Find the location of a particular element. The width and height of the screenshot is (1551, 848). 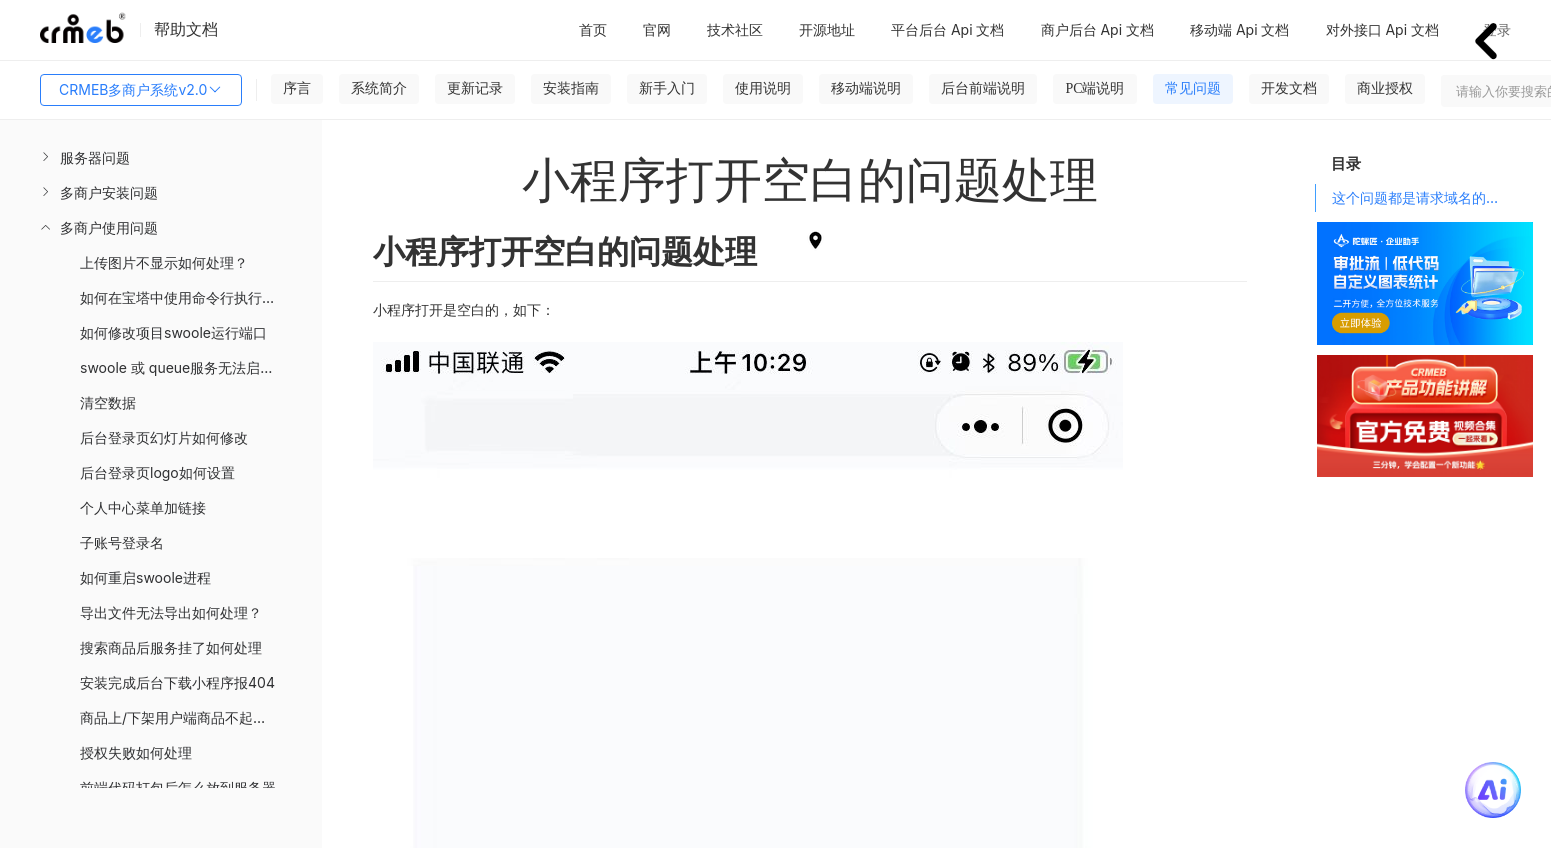

view current location on map is located at coordinates (815, 240).